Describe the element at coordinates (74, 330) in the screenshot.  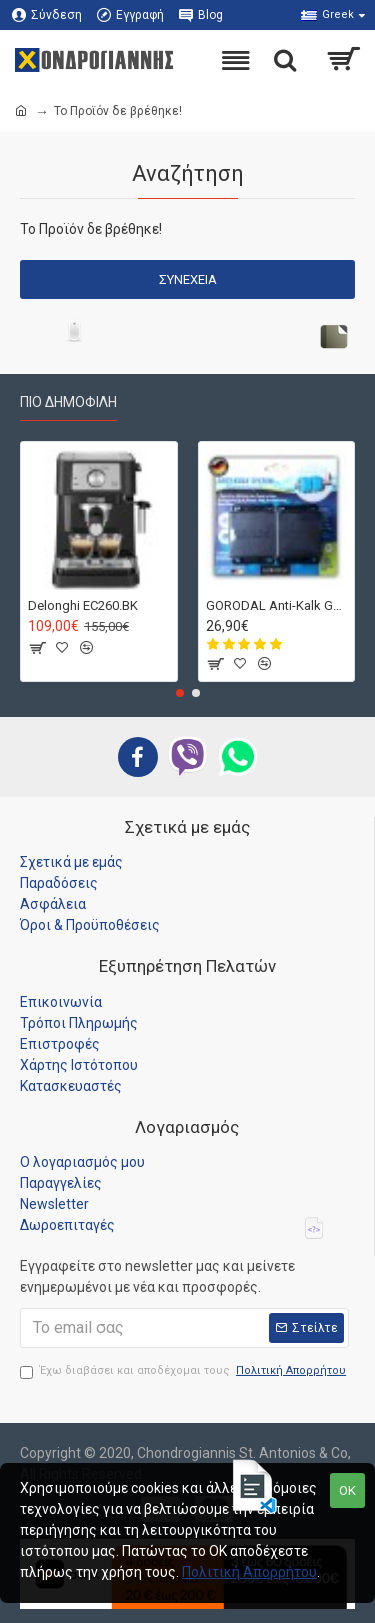
I see `connect a bluetooth mouse` at that location.